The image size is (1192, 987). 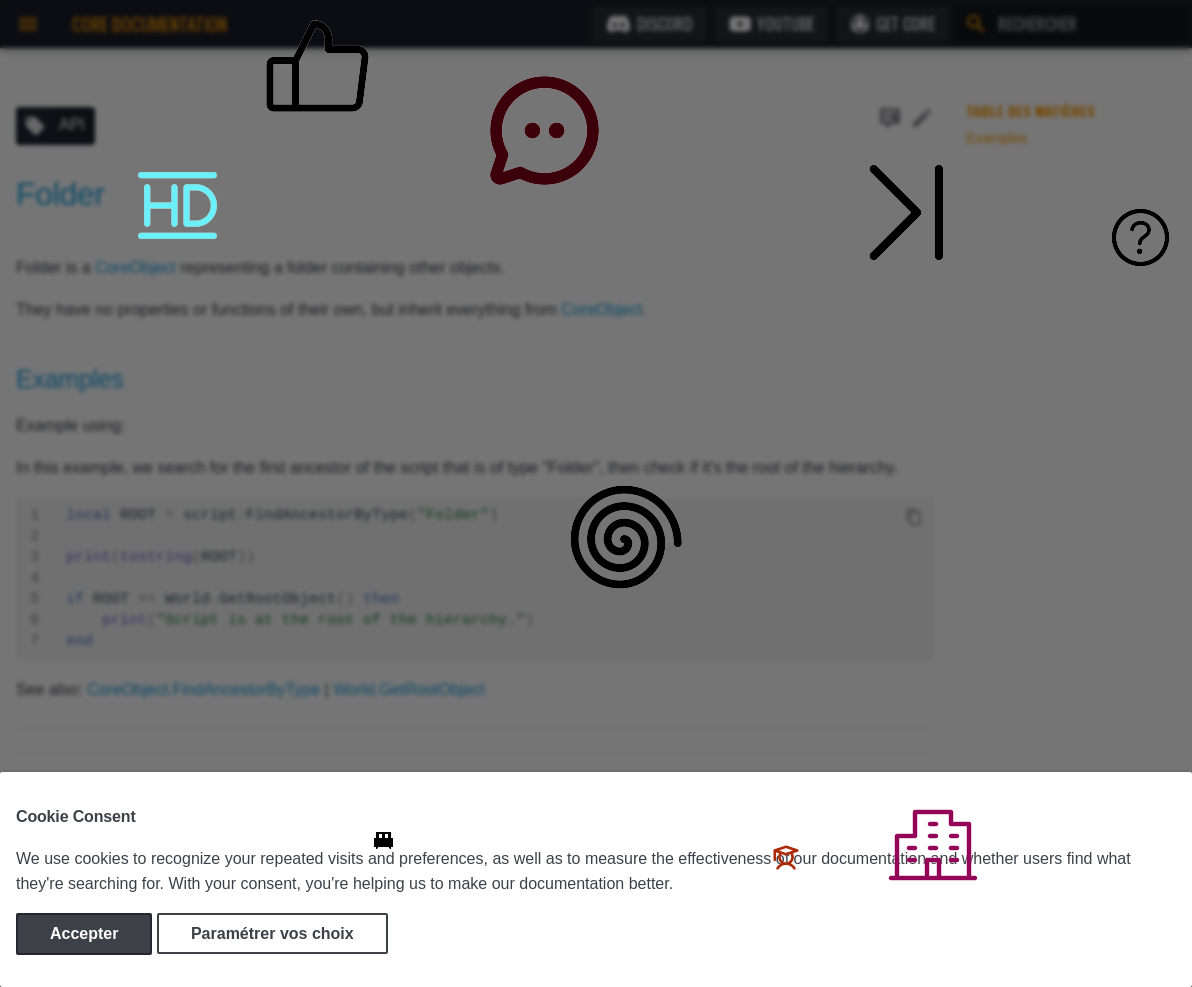 I want to click on indicates high-definition video quality, so click(x=177, y=205).